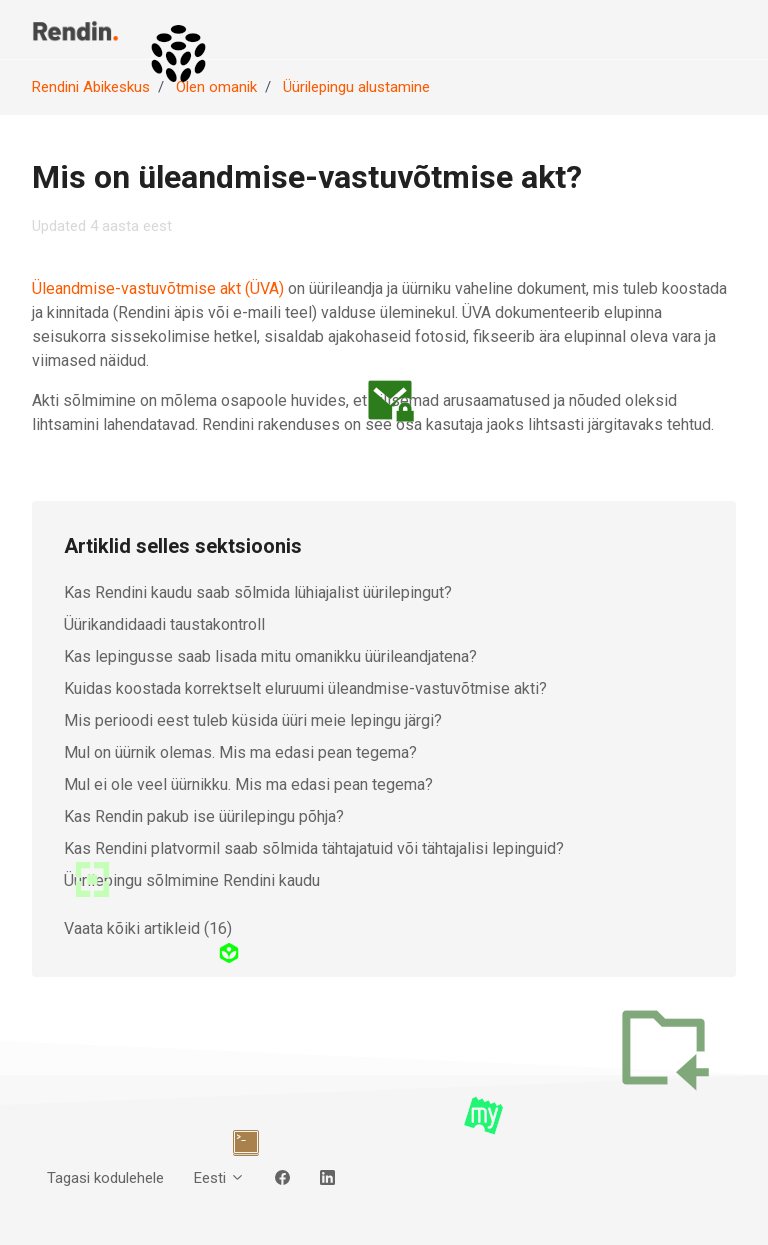  What do you see at coordinates (92, 879) in the screenshot?
I see `open HDFC Bank app` at bounding box center [92, 879].